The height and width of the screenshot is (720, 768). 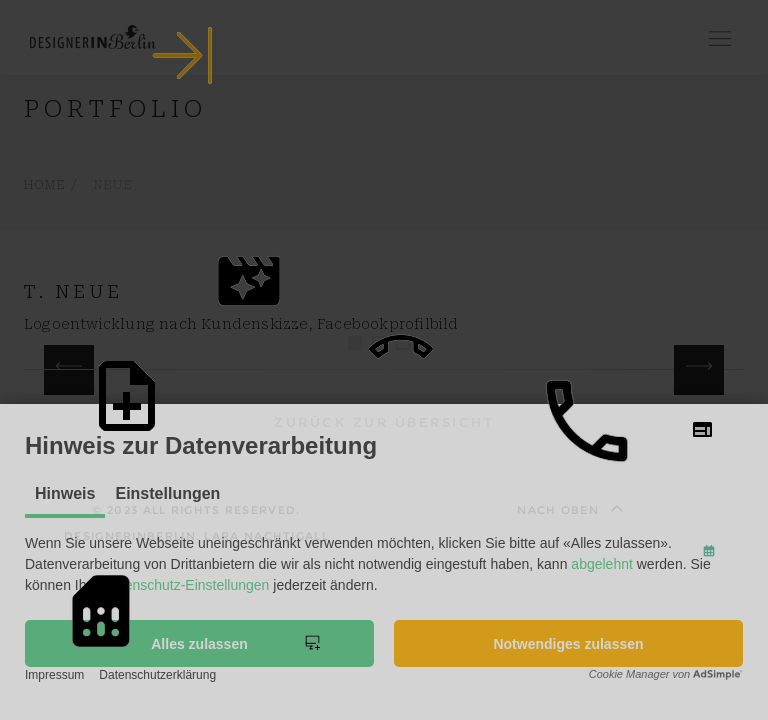 What do you see at coordinates (587, 421) in the screenshot?
I see `make a phone call` at bounding box center [587, 421].